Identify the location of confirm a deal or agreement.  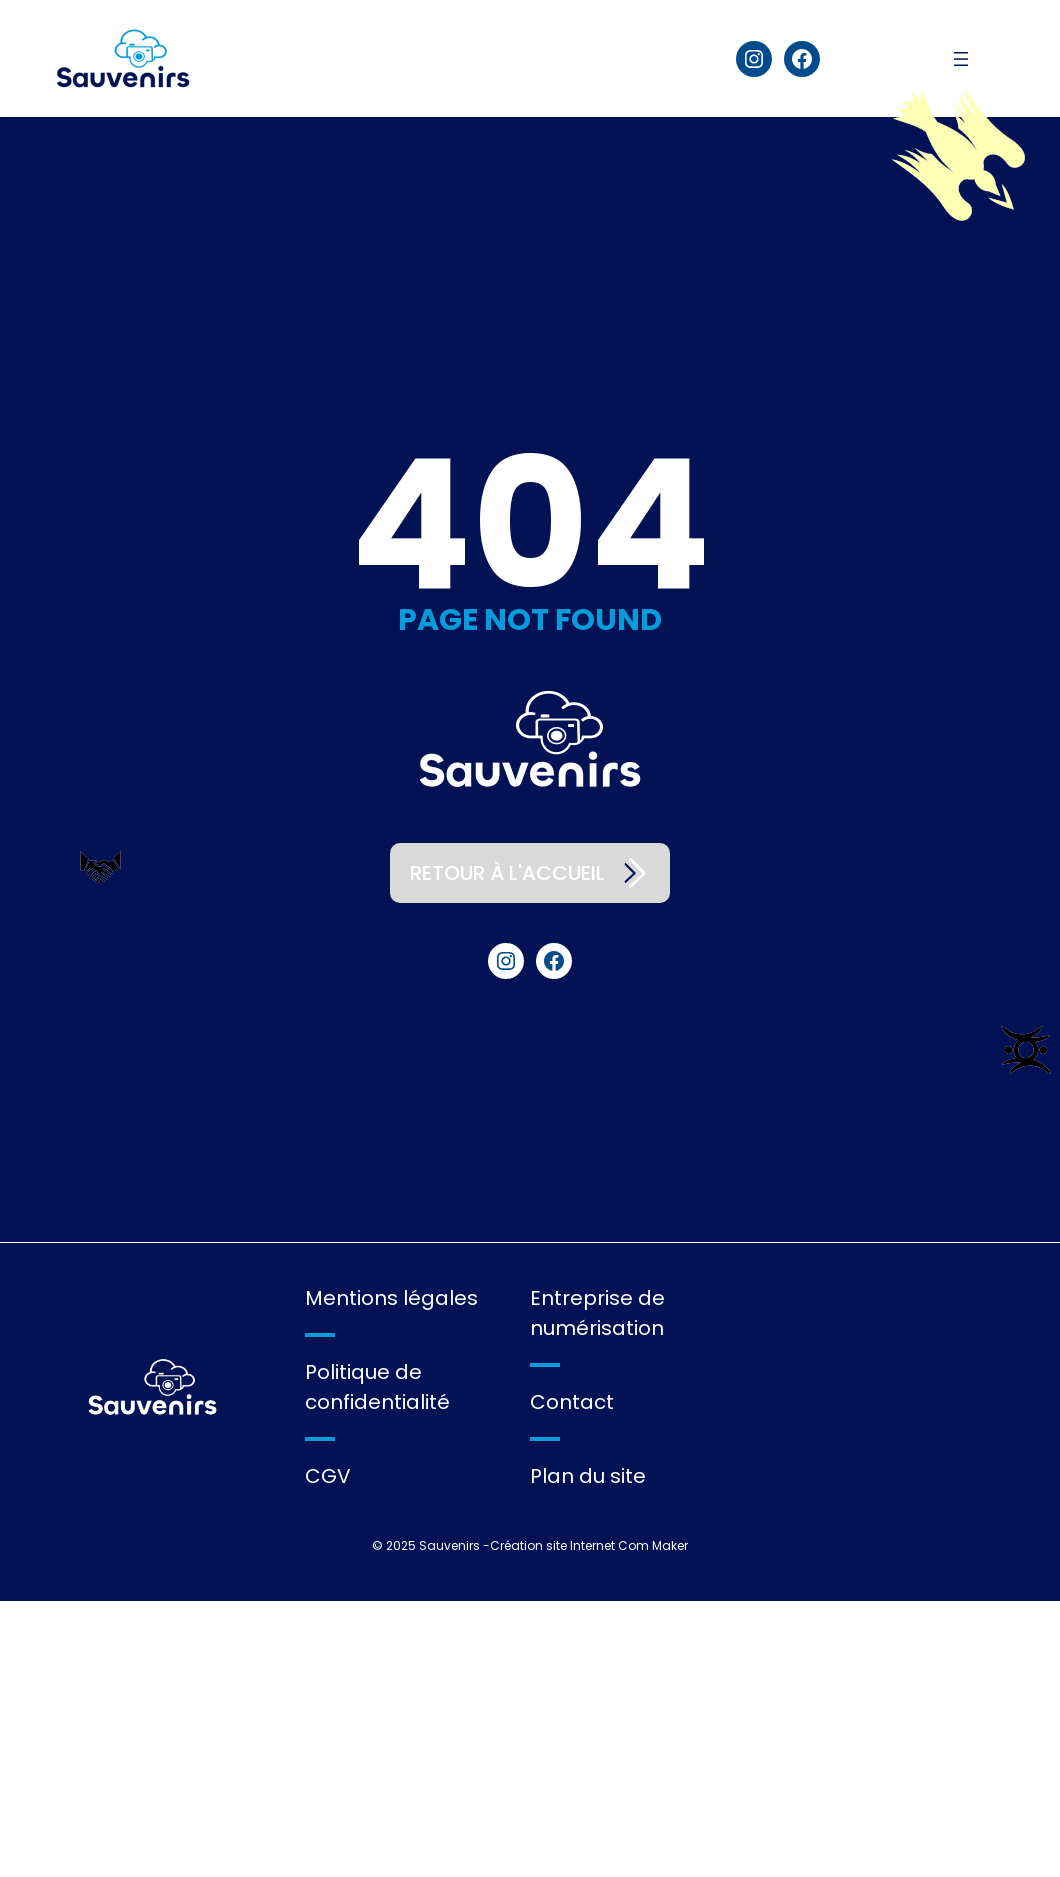
(100, 867).